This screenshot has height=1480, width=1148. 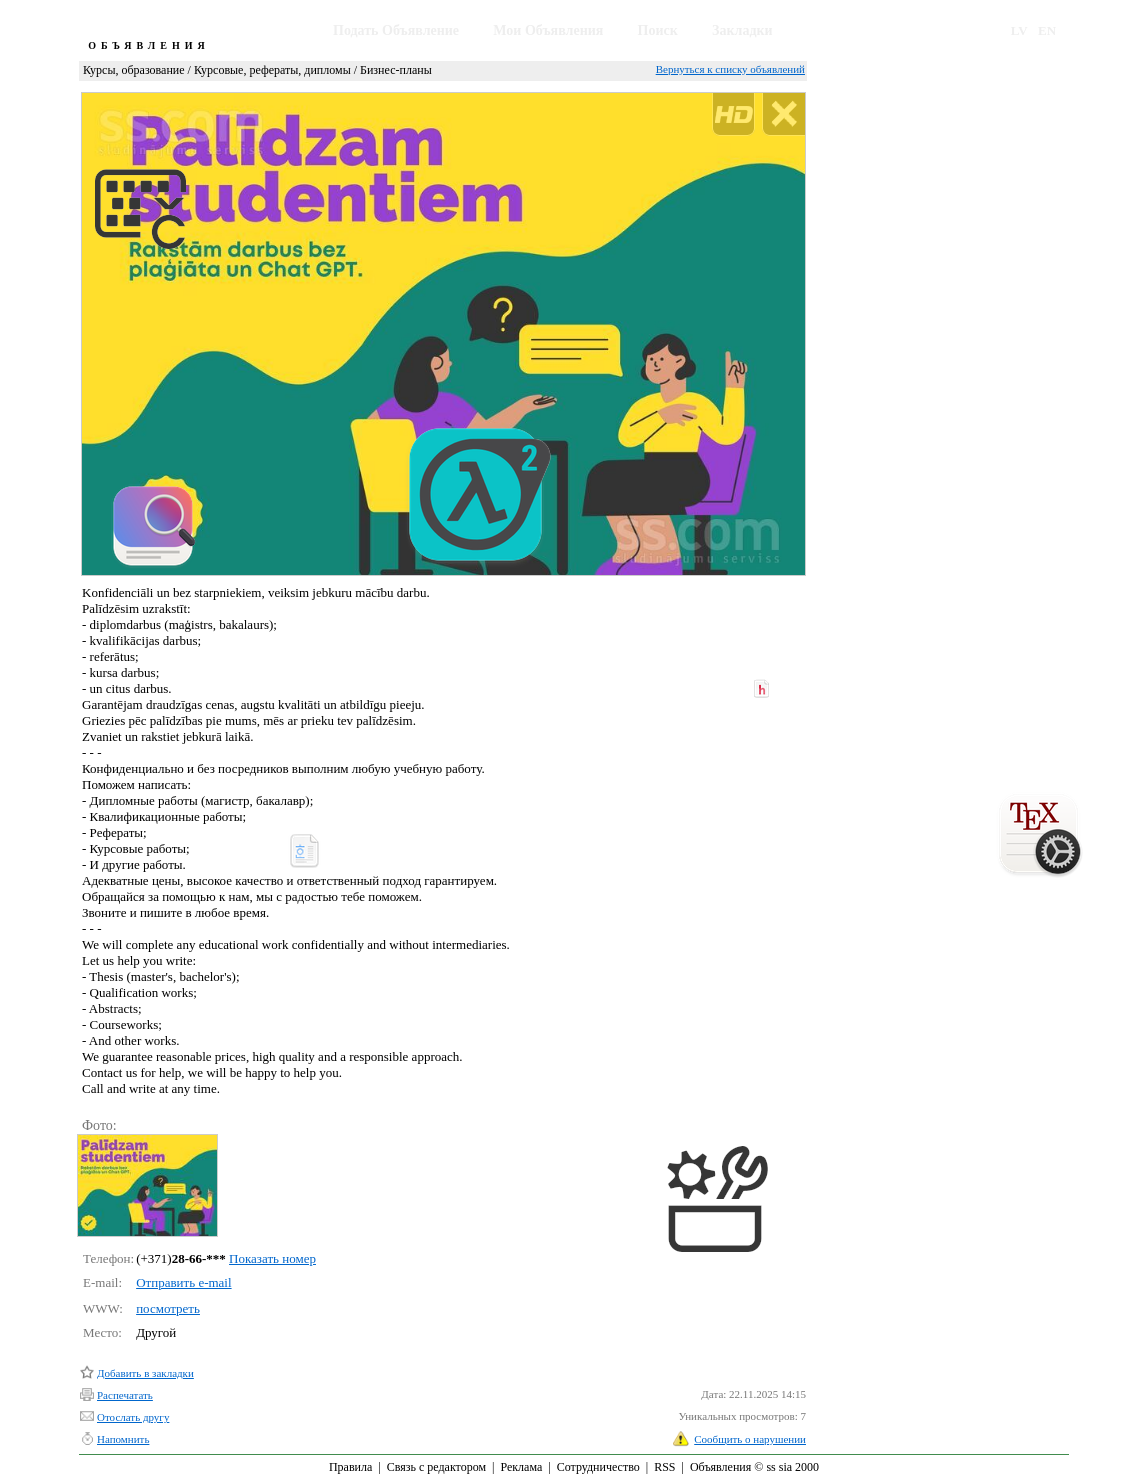 What do you see at coordinates (153, 526) in the screenshot?
I see `open share preview app` at bounding box center [153, 526].